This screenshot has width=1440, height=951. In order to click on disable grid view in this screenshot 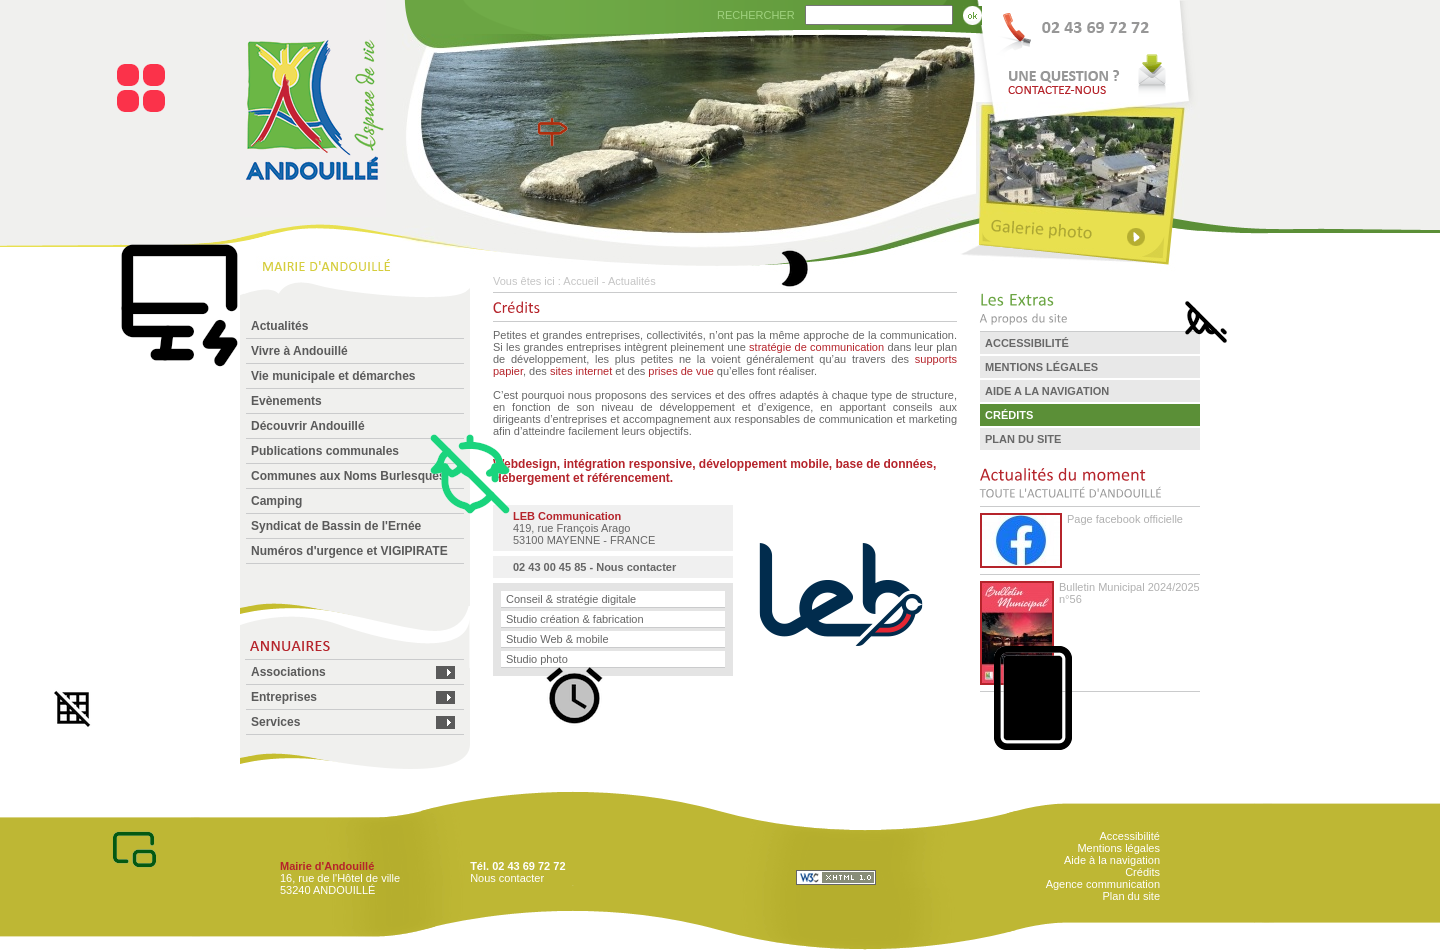, I will do `click(73, 708)`.